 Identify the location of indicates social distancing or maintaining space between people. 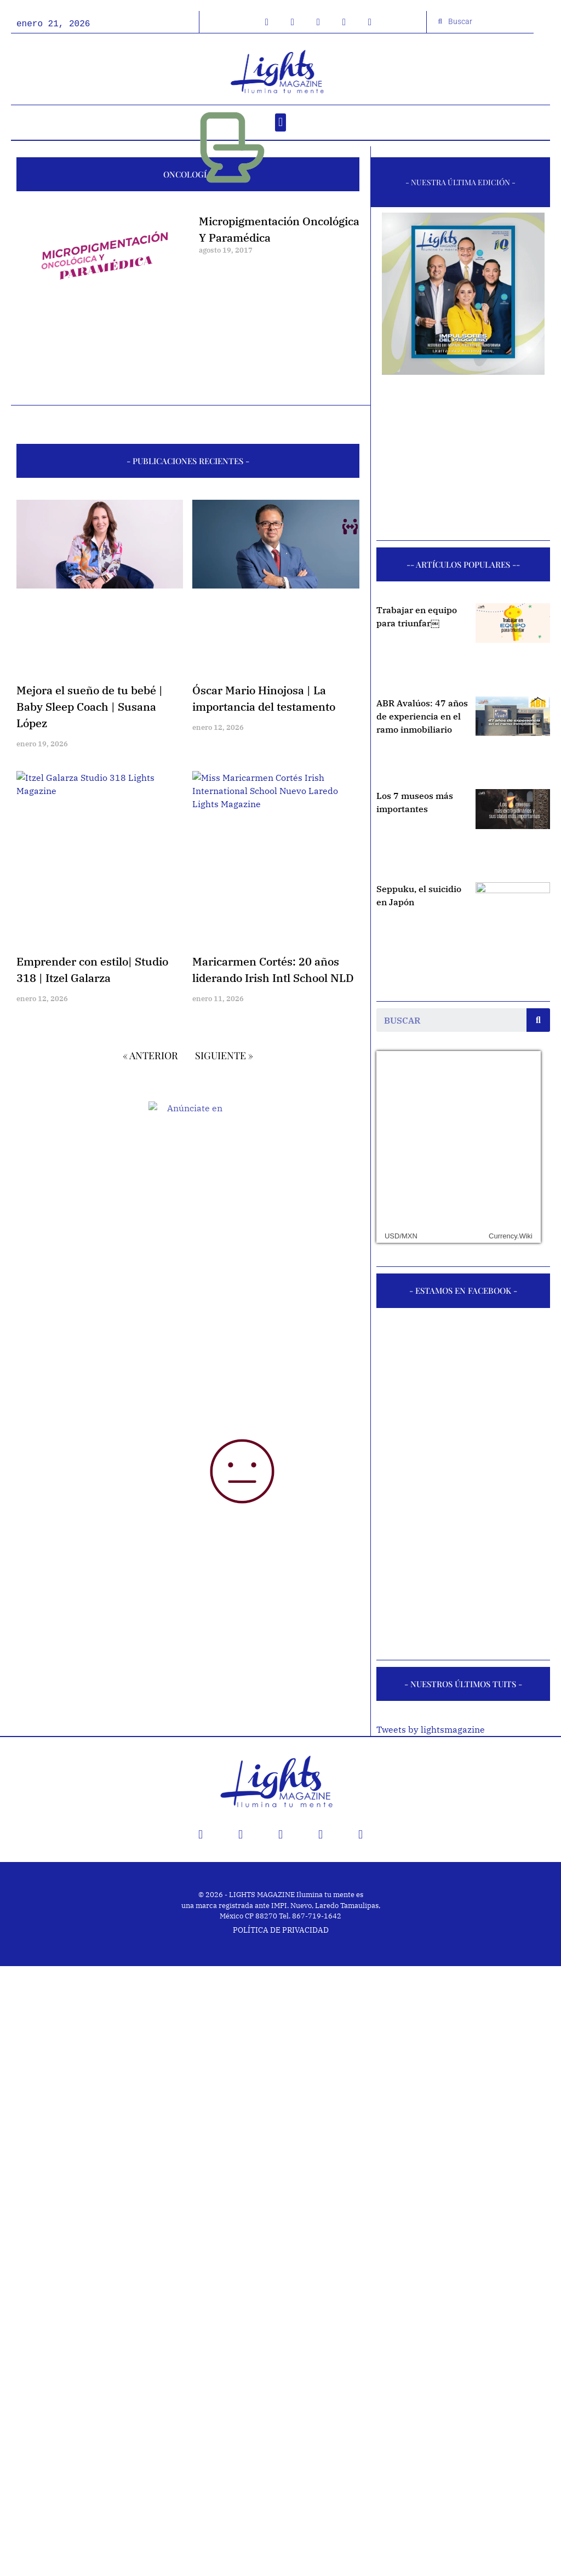
(350, 527).